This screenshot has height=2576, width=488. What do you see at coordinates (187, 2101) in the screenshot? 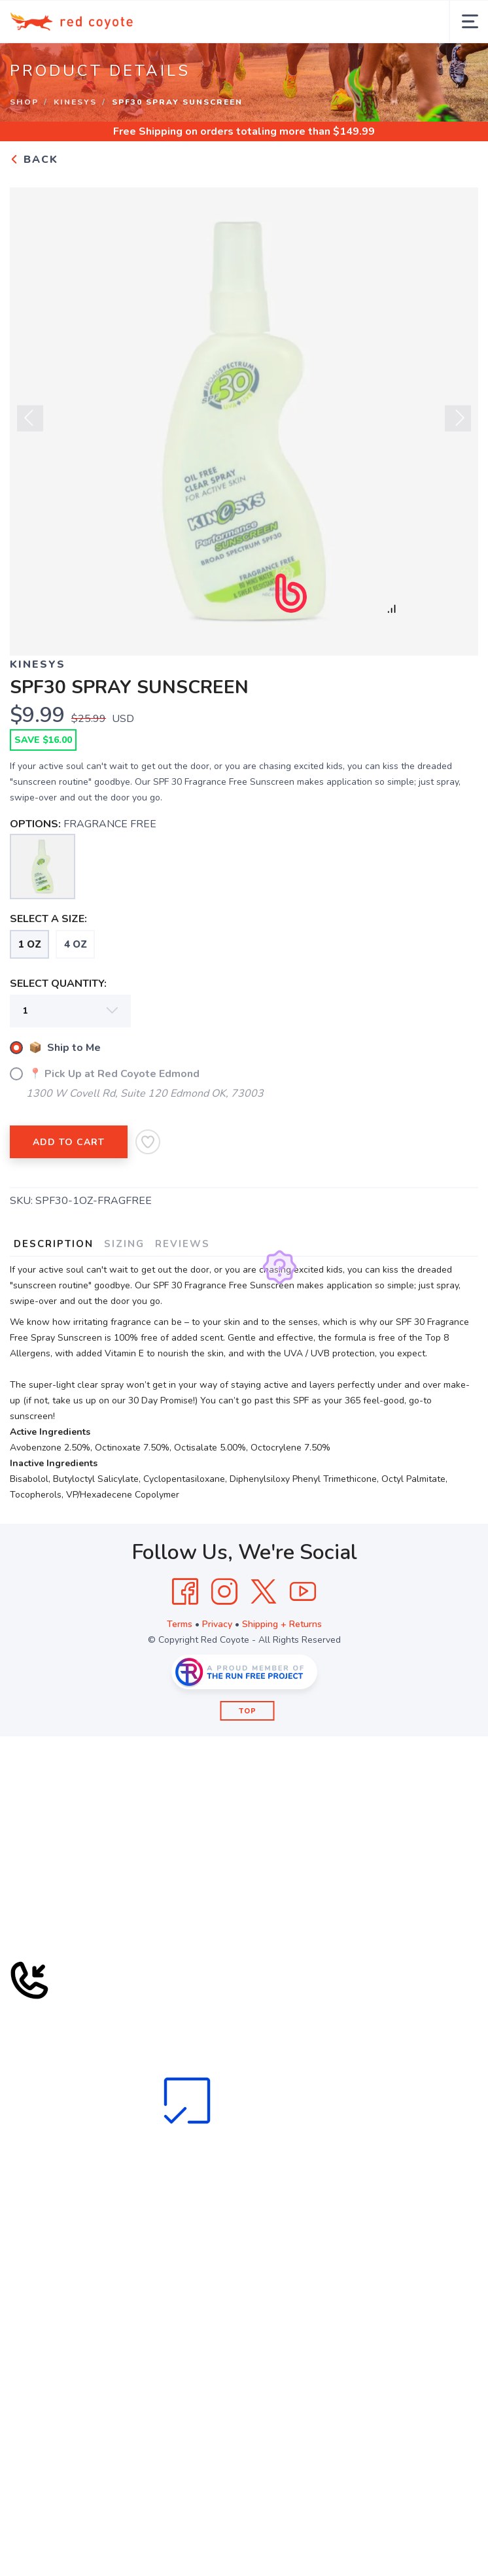
I see `mark task as complete` at bounding box center [187, 2101].